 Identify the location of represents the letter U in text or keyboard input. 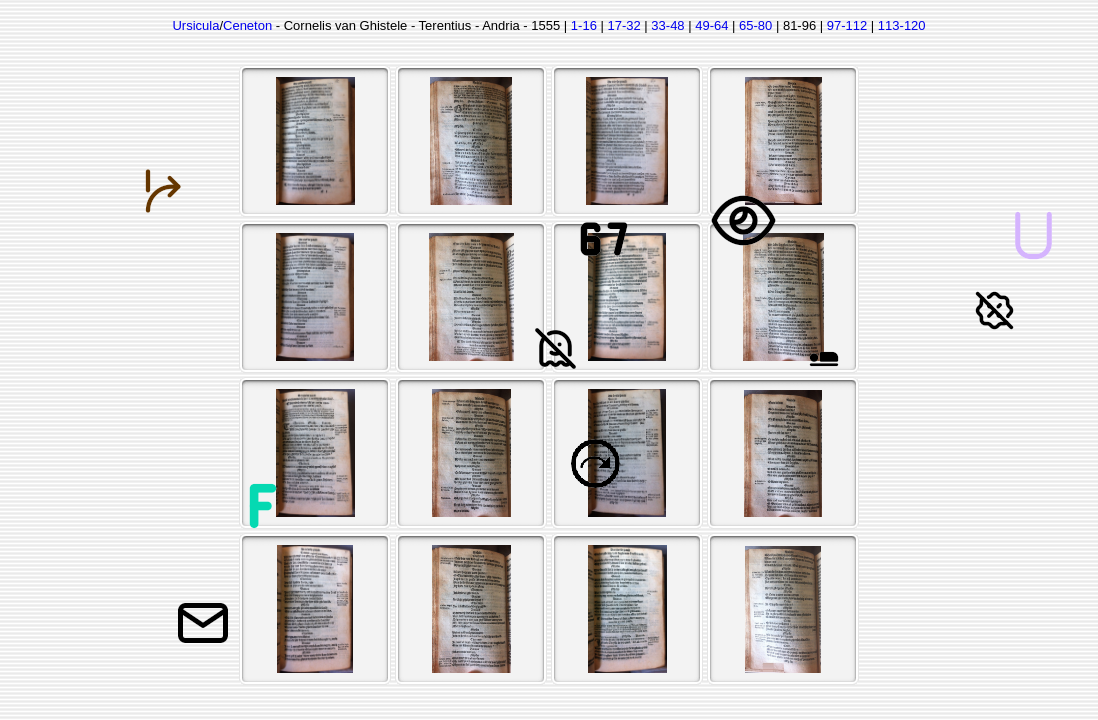
(1033, 235).